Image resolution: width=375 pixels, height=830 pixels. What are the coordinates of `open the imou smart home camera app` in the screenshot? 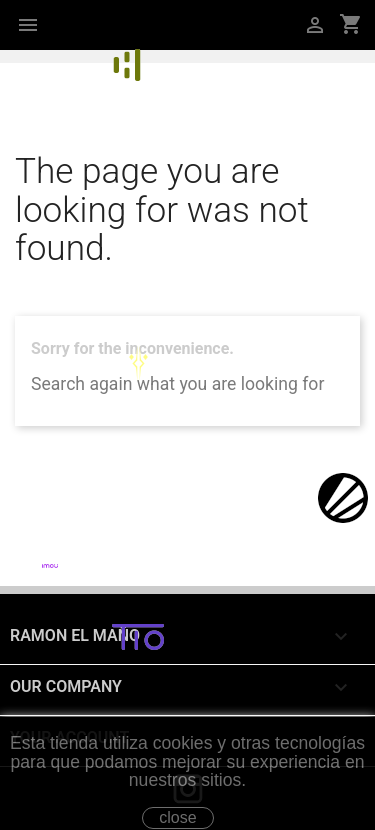 It's located at (50, 566).